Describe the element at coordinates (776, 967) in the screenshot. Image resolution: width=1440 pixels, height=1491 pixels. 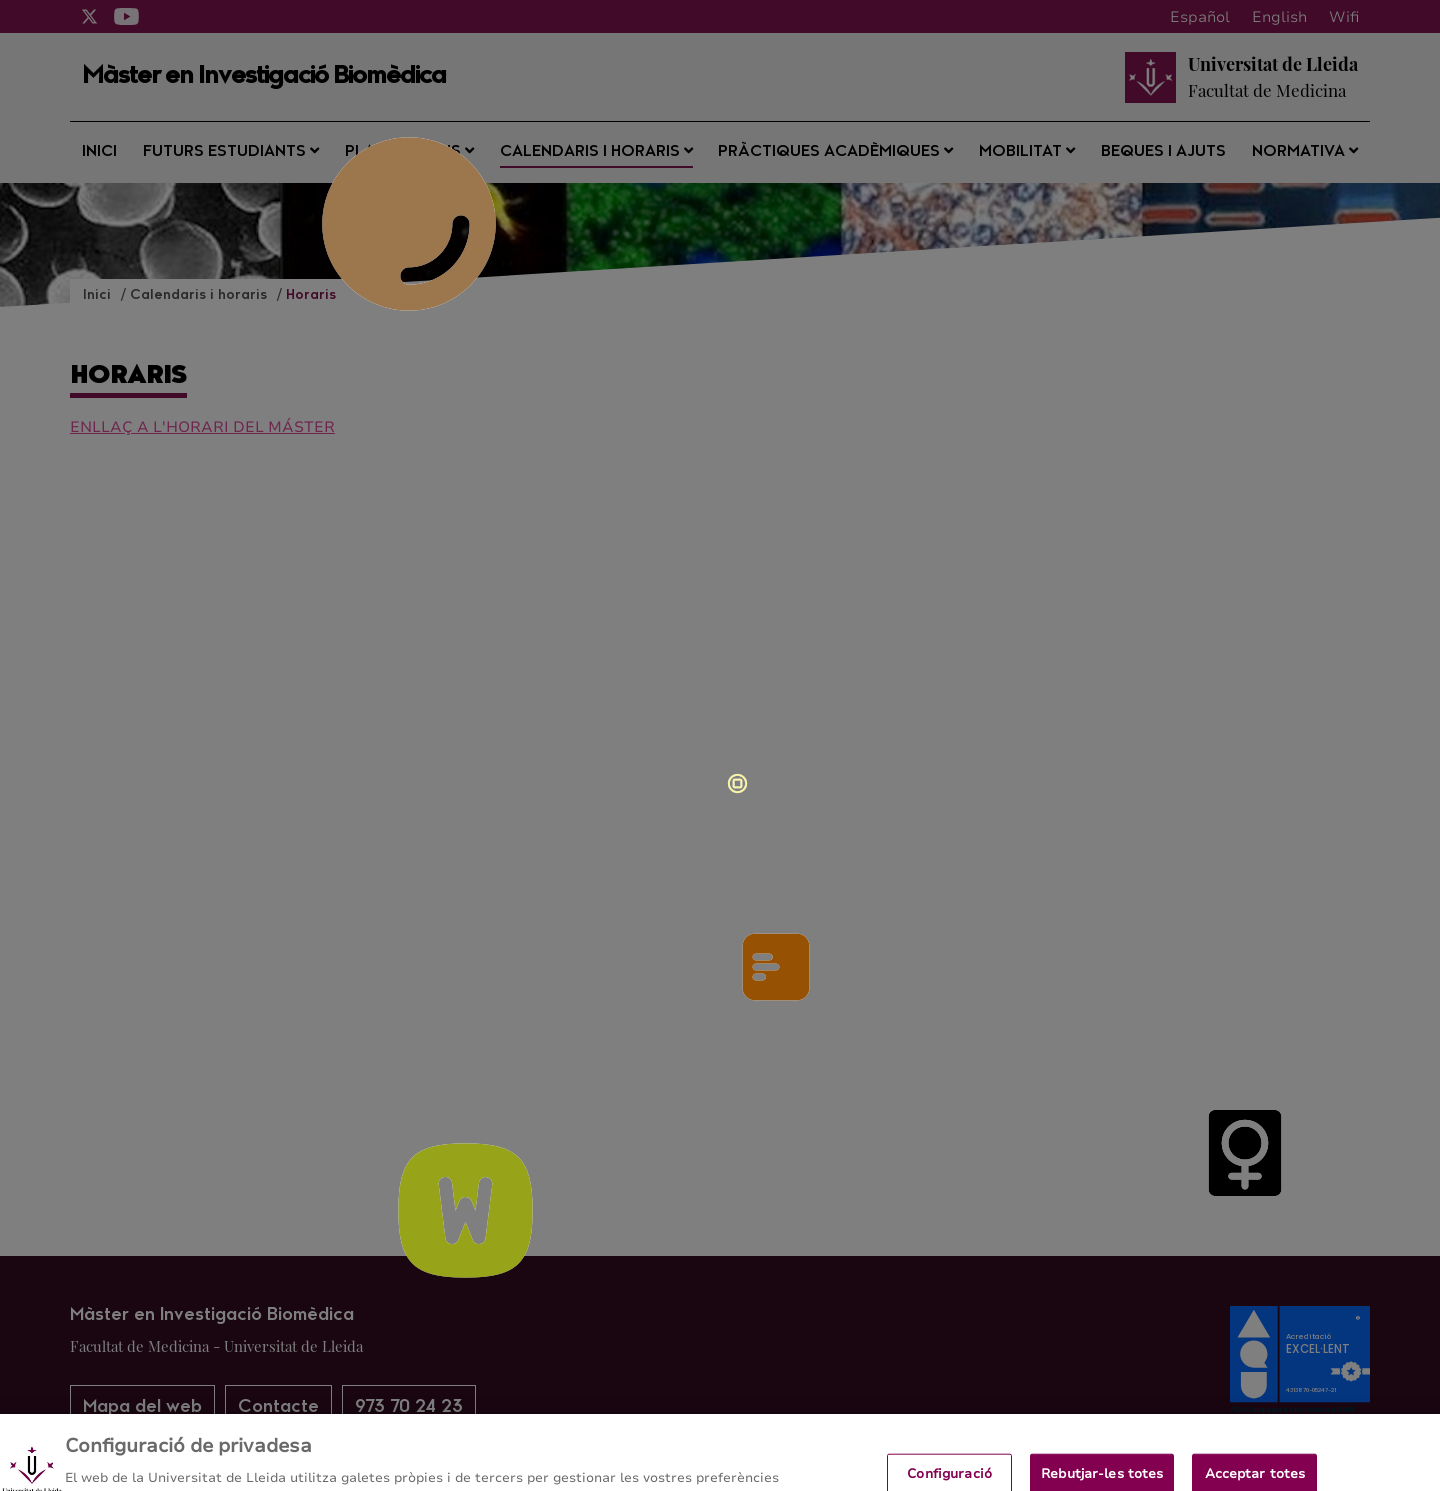
I see `align content to the left, vertically centered` at that location.